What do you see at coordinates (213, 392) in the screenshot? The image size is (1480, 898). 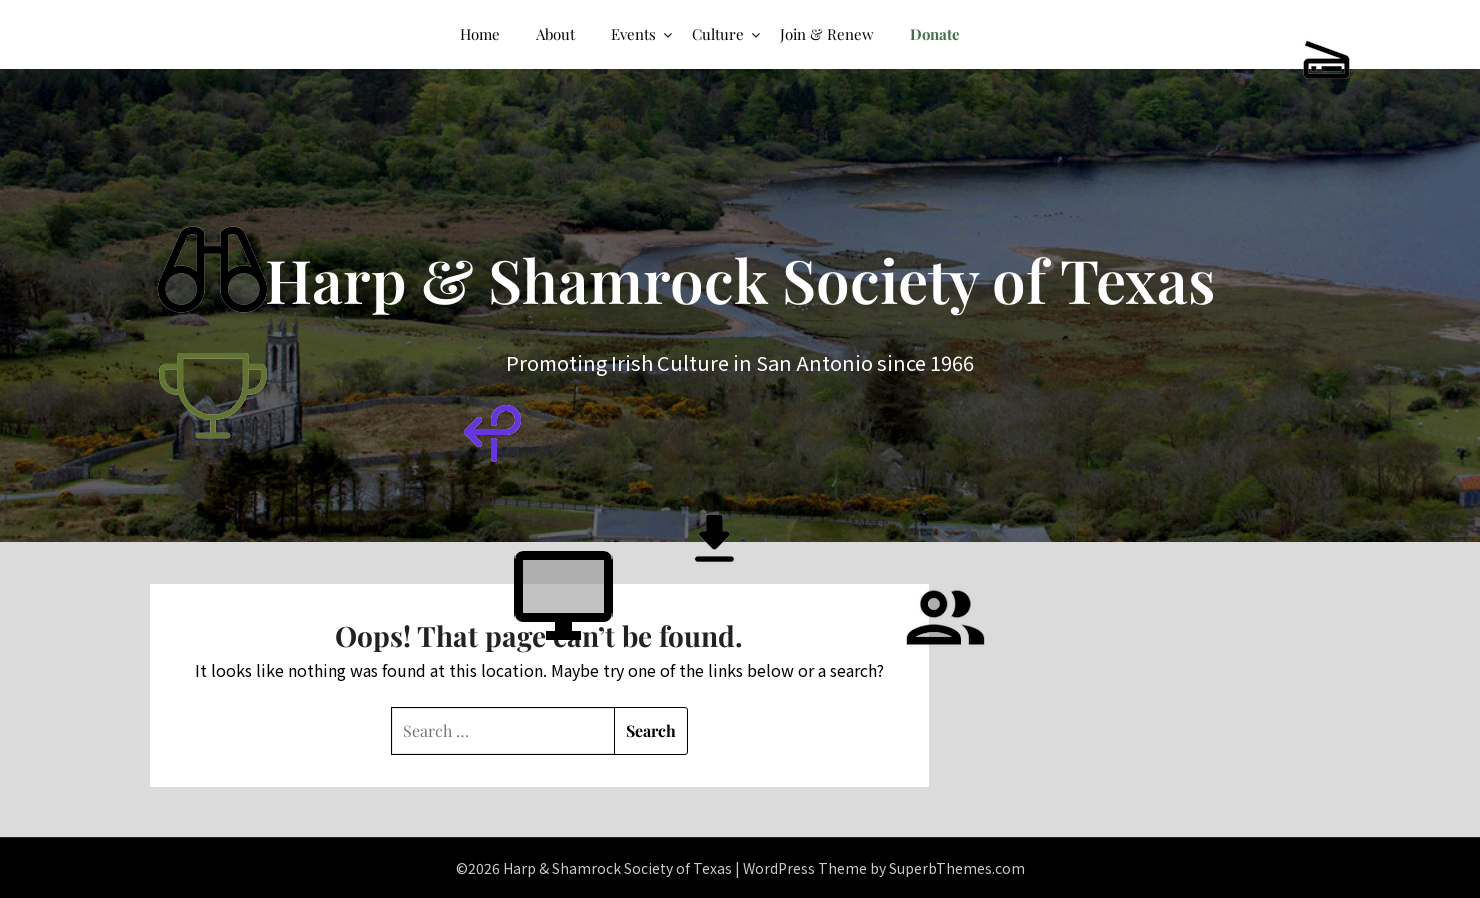 I see `view achievements or awards` at bounding box center [213, 392].